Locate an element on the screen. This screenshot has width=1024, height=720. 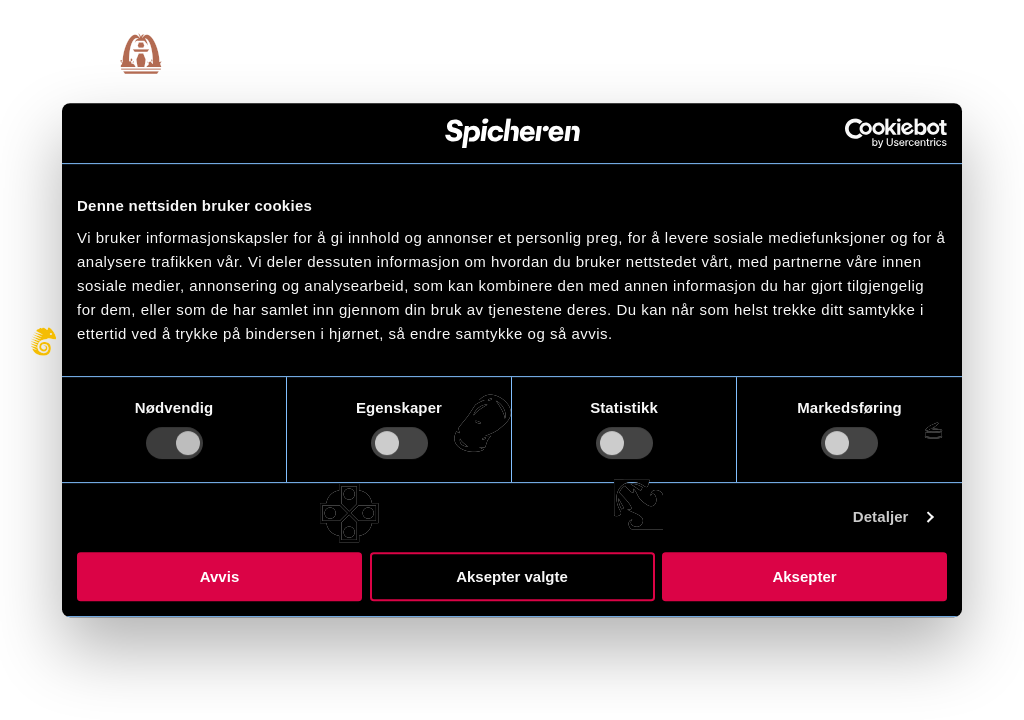
locate nearby water fountains or drinking water is located at coordinates (141, 54).